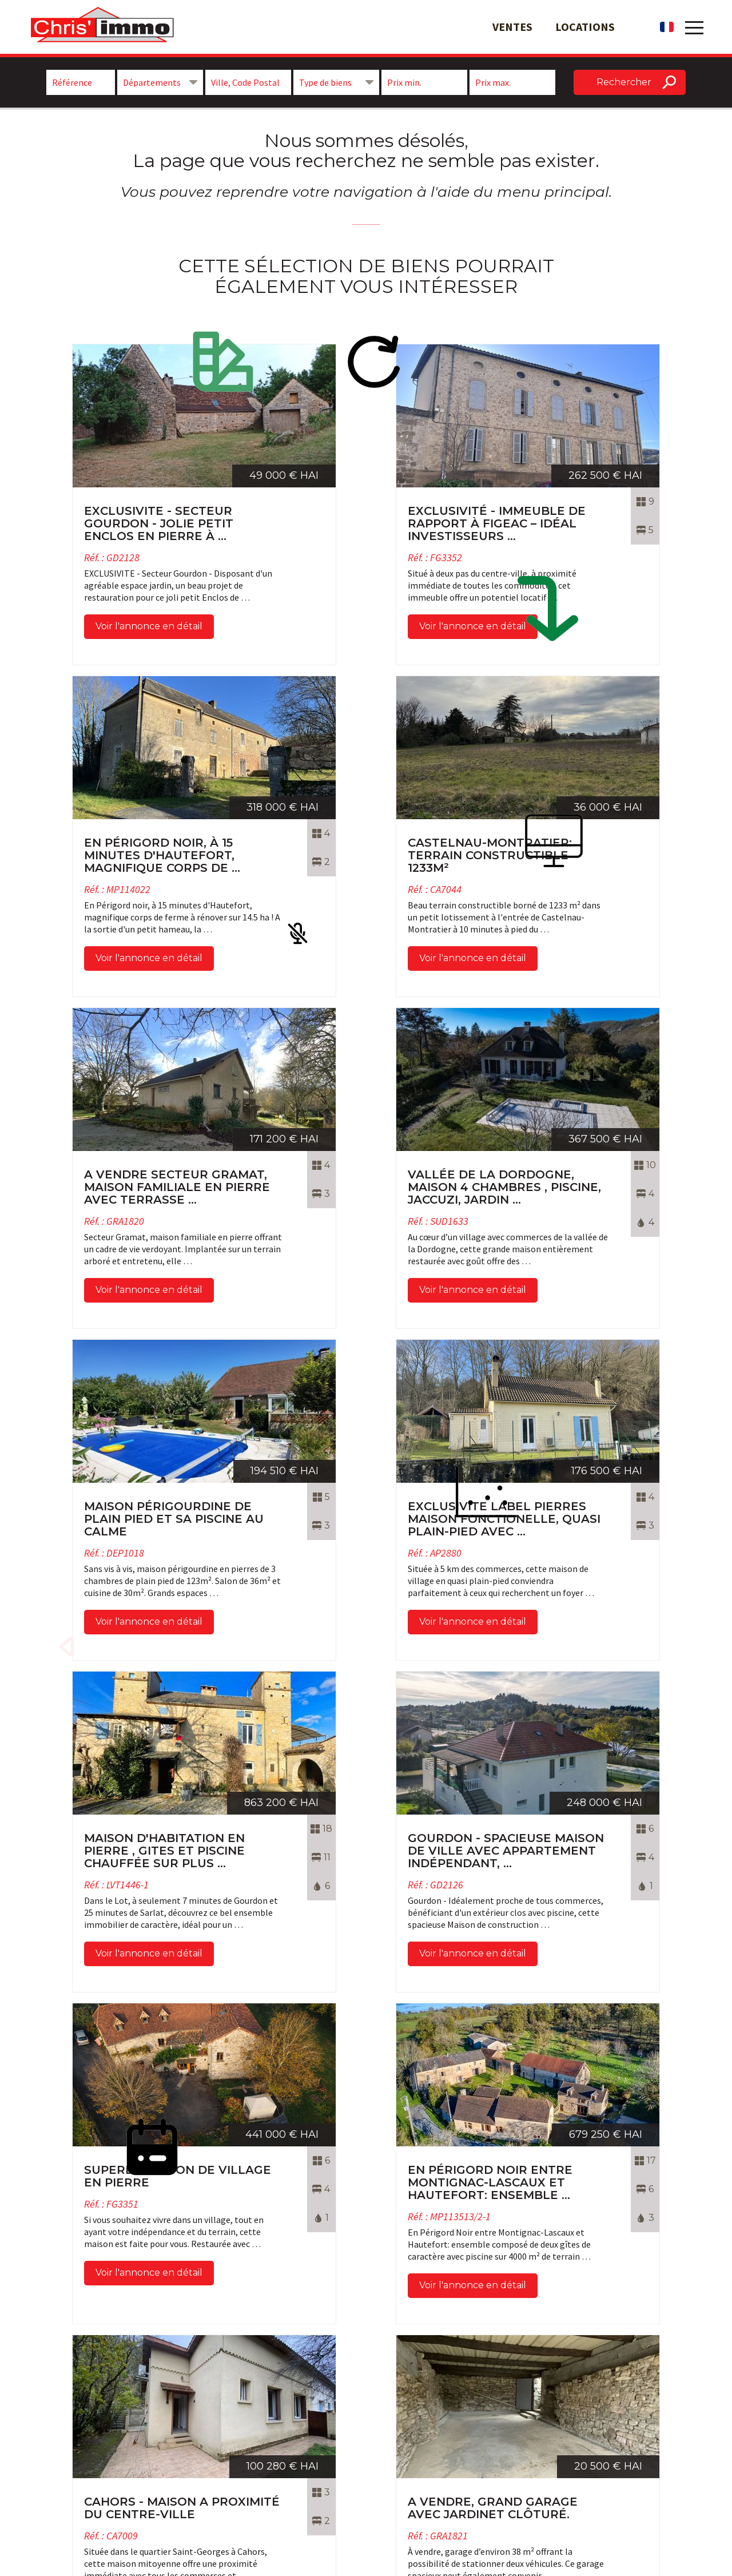 The image size is (732, 2576). Describe the element at coordinates (223, 362) in the screenshot. I see `access color palette or theme settings` at that location.